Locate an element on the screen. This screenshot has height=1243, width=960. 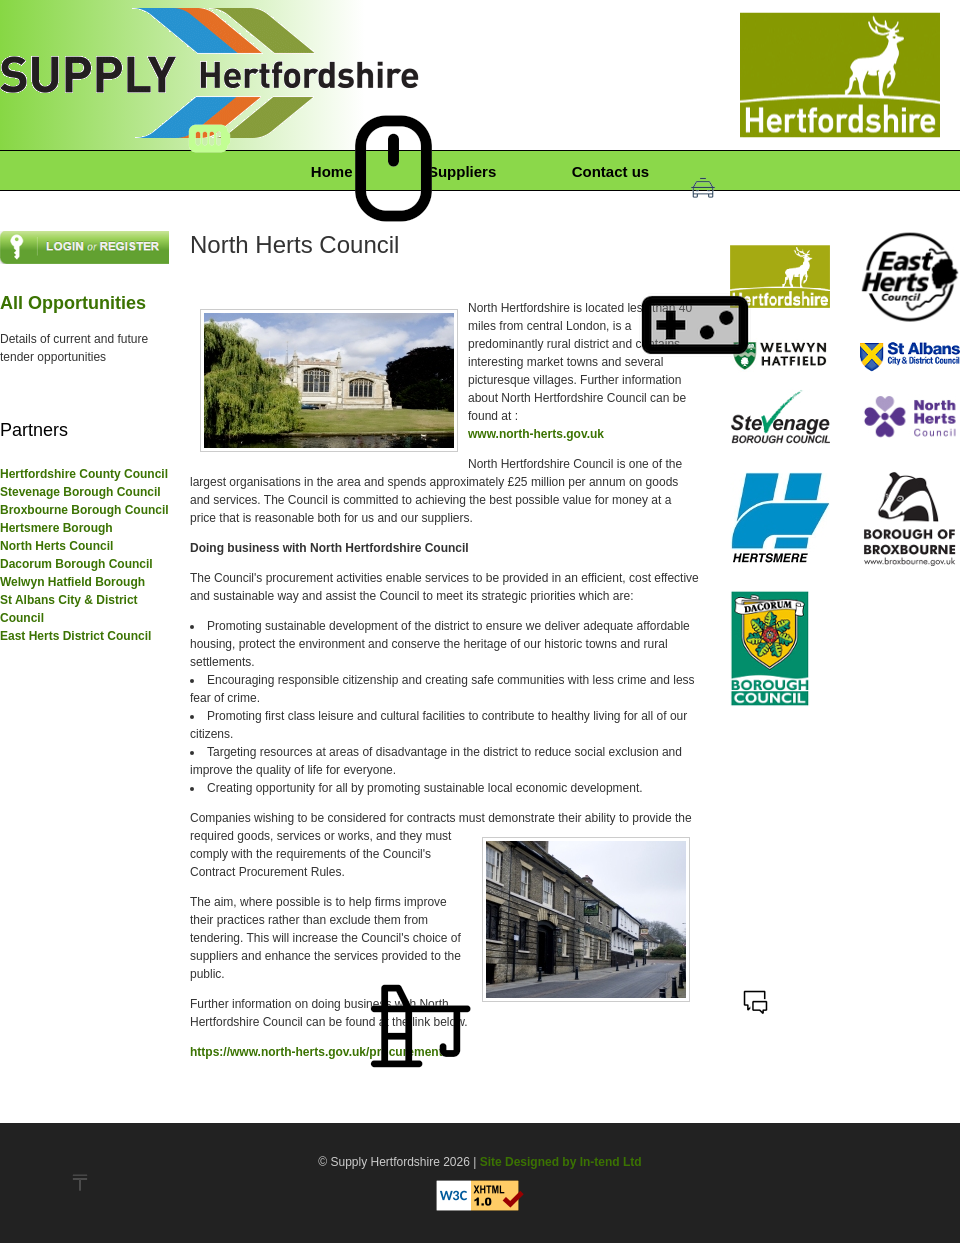
construction or building in progress is located at coordinates (419, 1026).